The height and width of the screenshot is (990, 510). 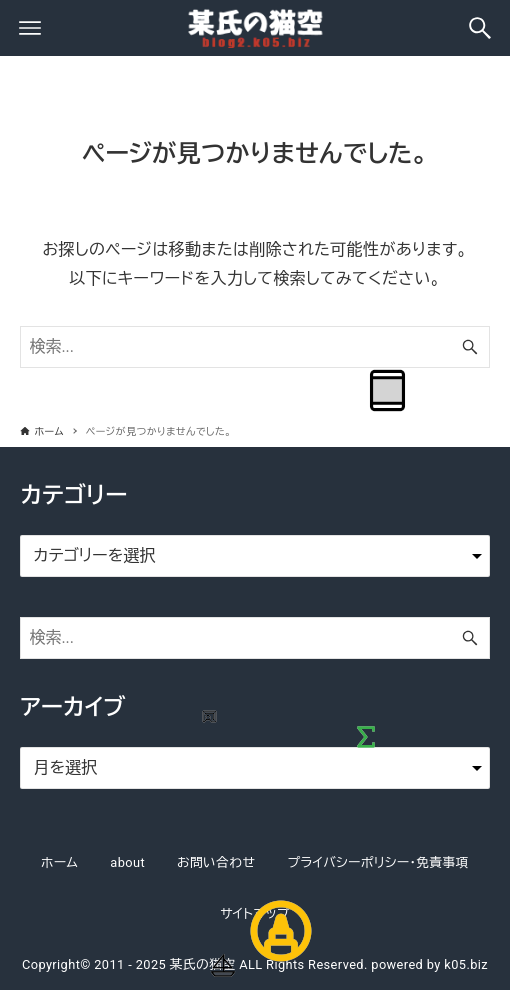 I want to click on mark or highlight a location on a map, so click(x=281, y=931).